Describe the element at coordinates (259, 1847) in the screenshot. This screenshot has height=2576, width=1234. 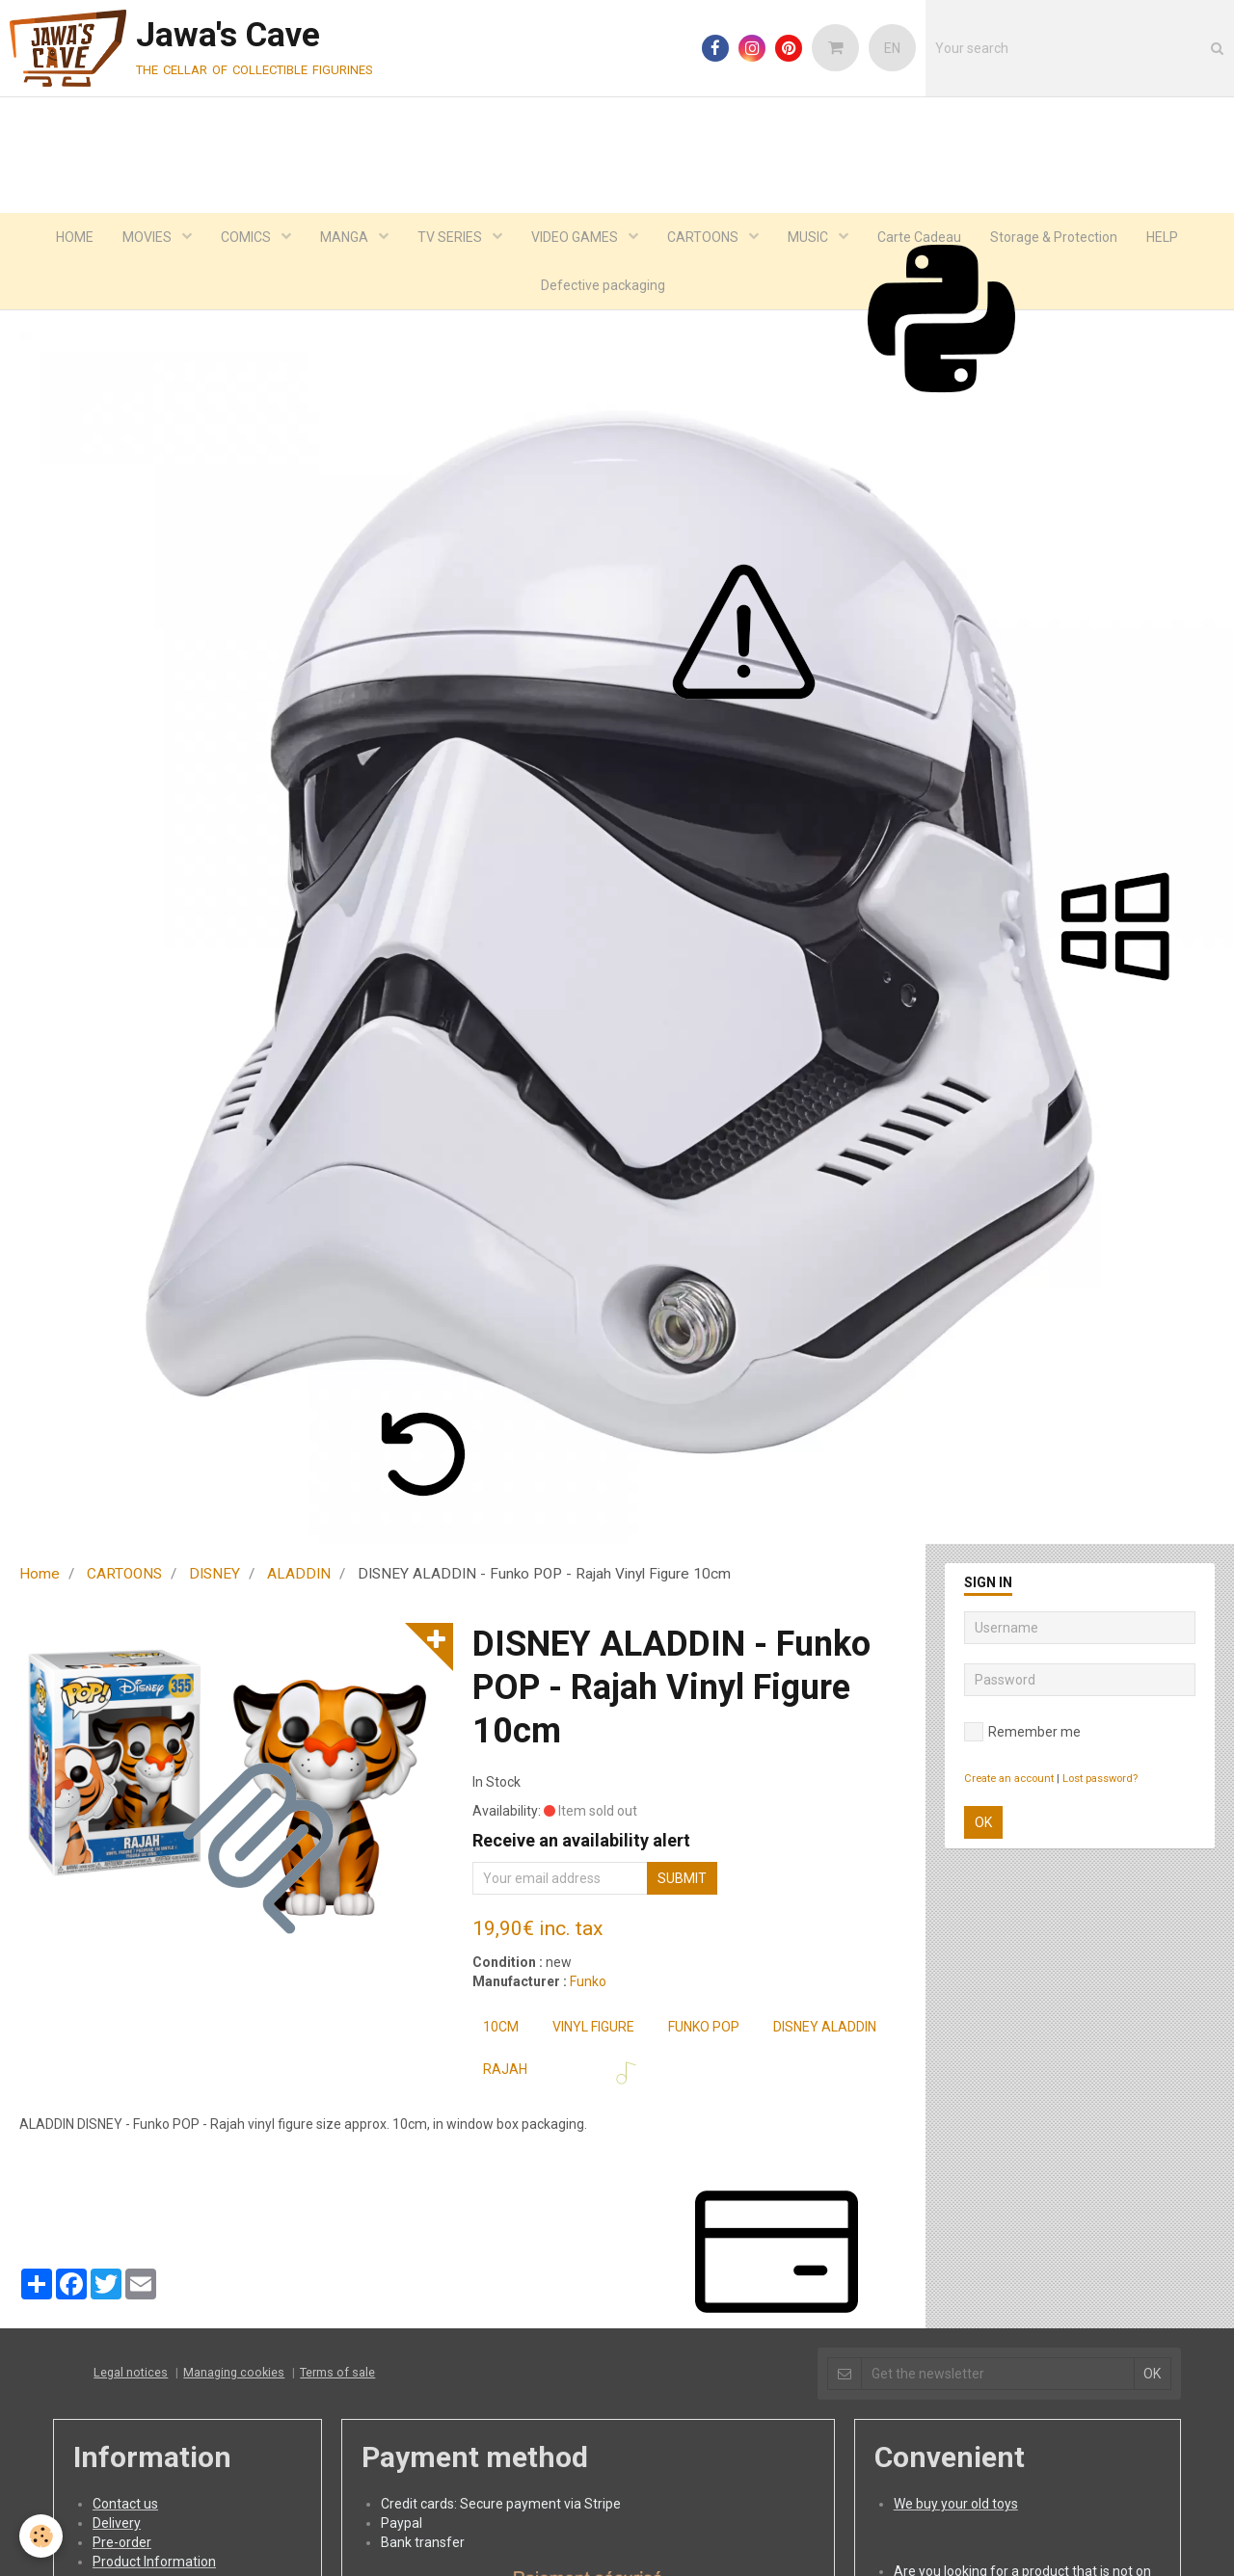
I see `connect to model context protocol services` at that location.